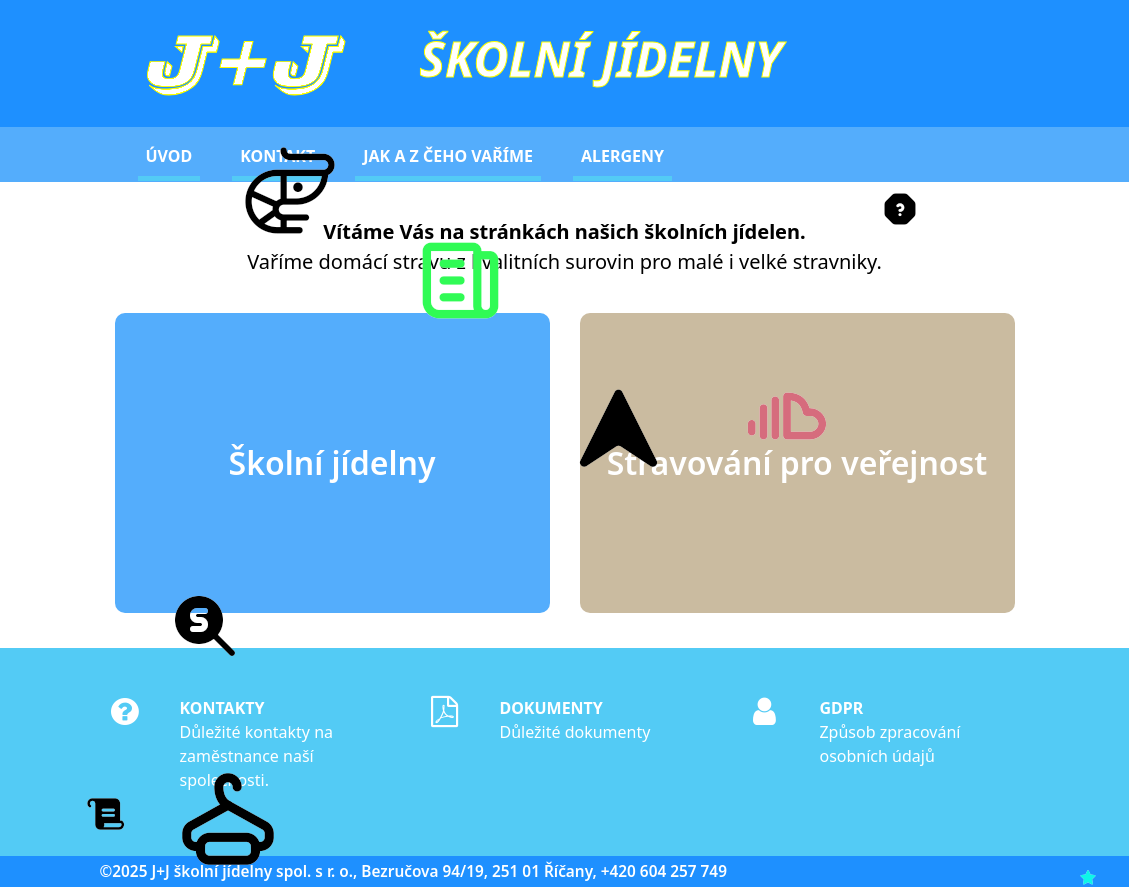 This screenshot has width=1129, height=887. Describe the element at coordinates (107, 814) in the screenshot. I see `view terms and conditions or legal documents` at that location.